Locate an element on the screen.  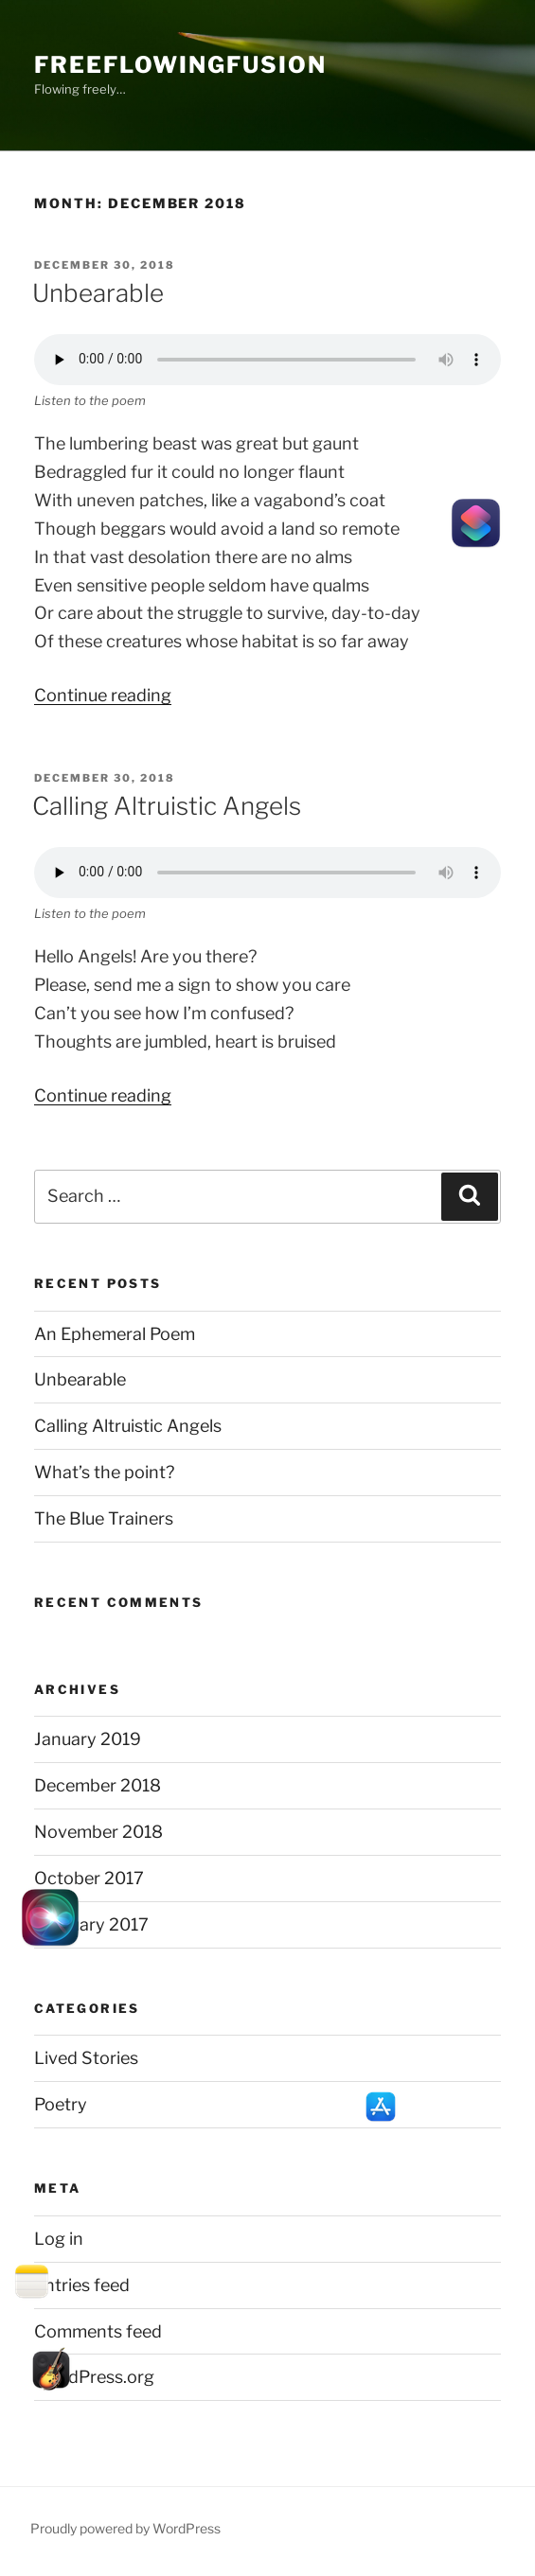
open the Notes app is located at coordinates (31, 2281).